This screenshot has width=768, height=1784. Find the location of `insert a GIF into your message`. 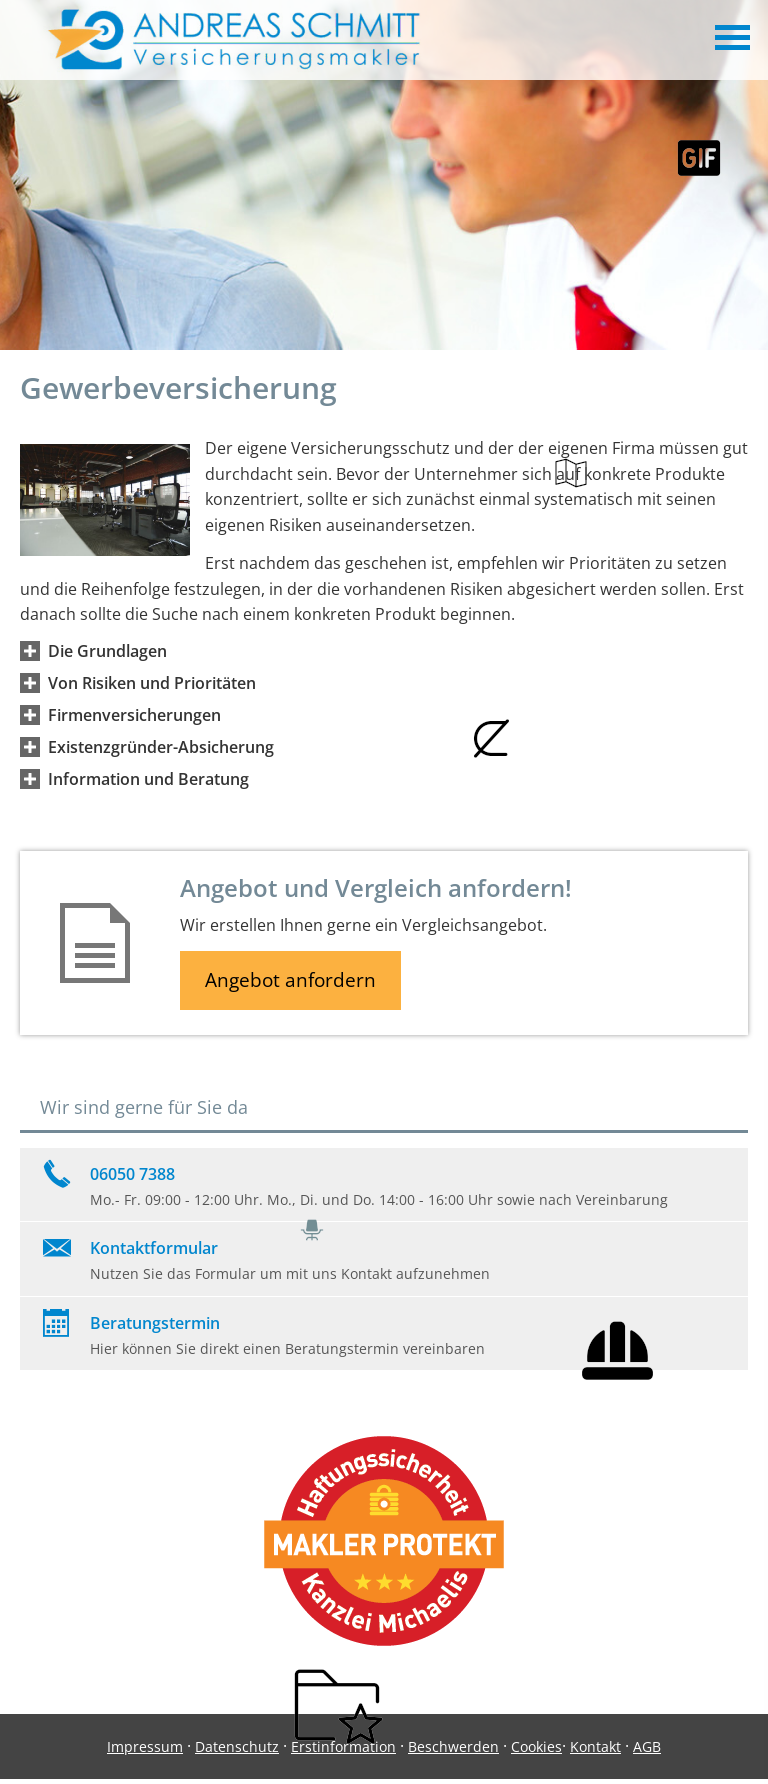

insert a GIF into your message is located at coordinates (699, 158).